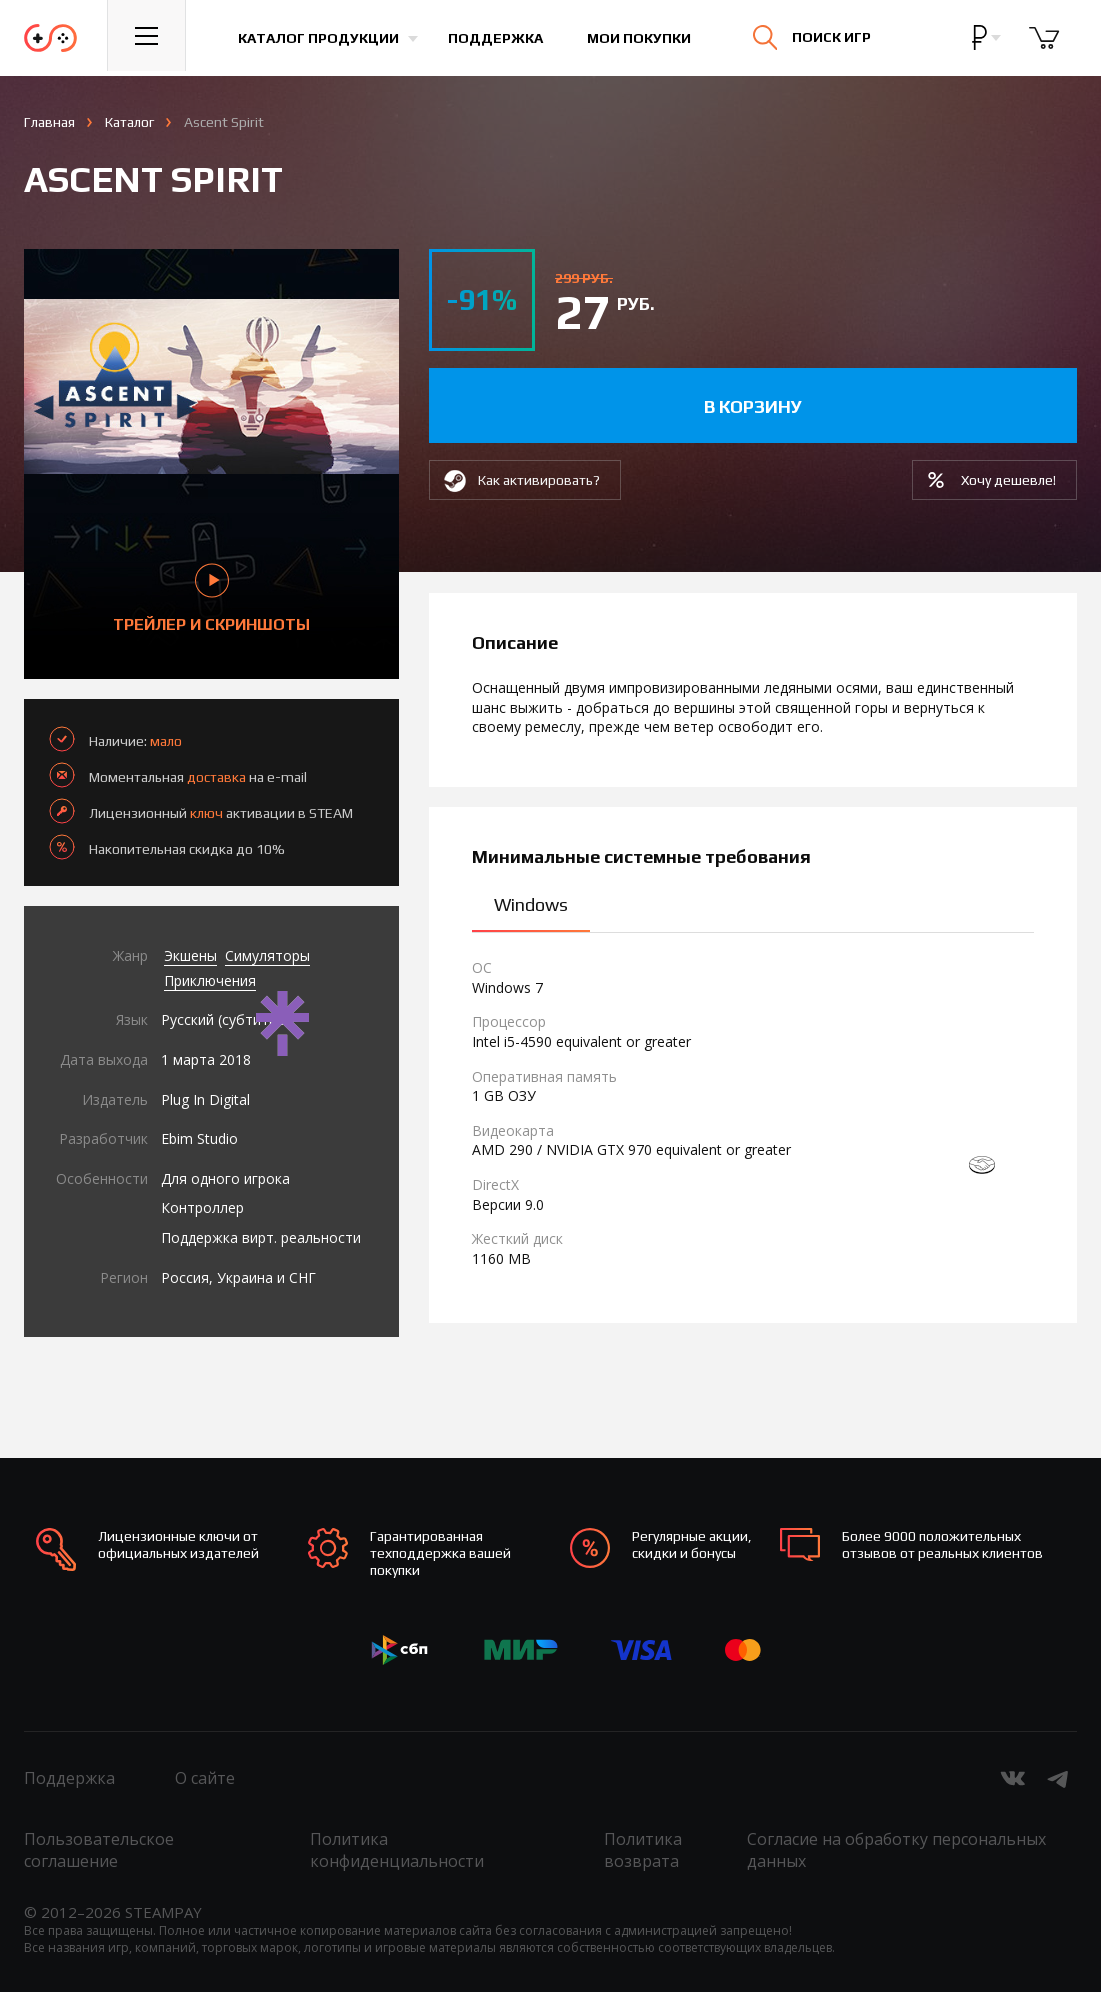 The width and height of the screenshot is (1101, 1992). Describe the element at coordinates (282, 1023) in the screenshot. I see `visit linktree profile` at that location.